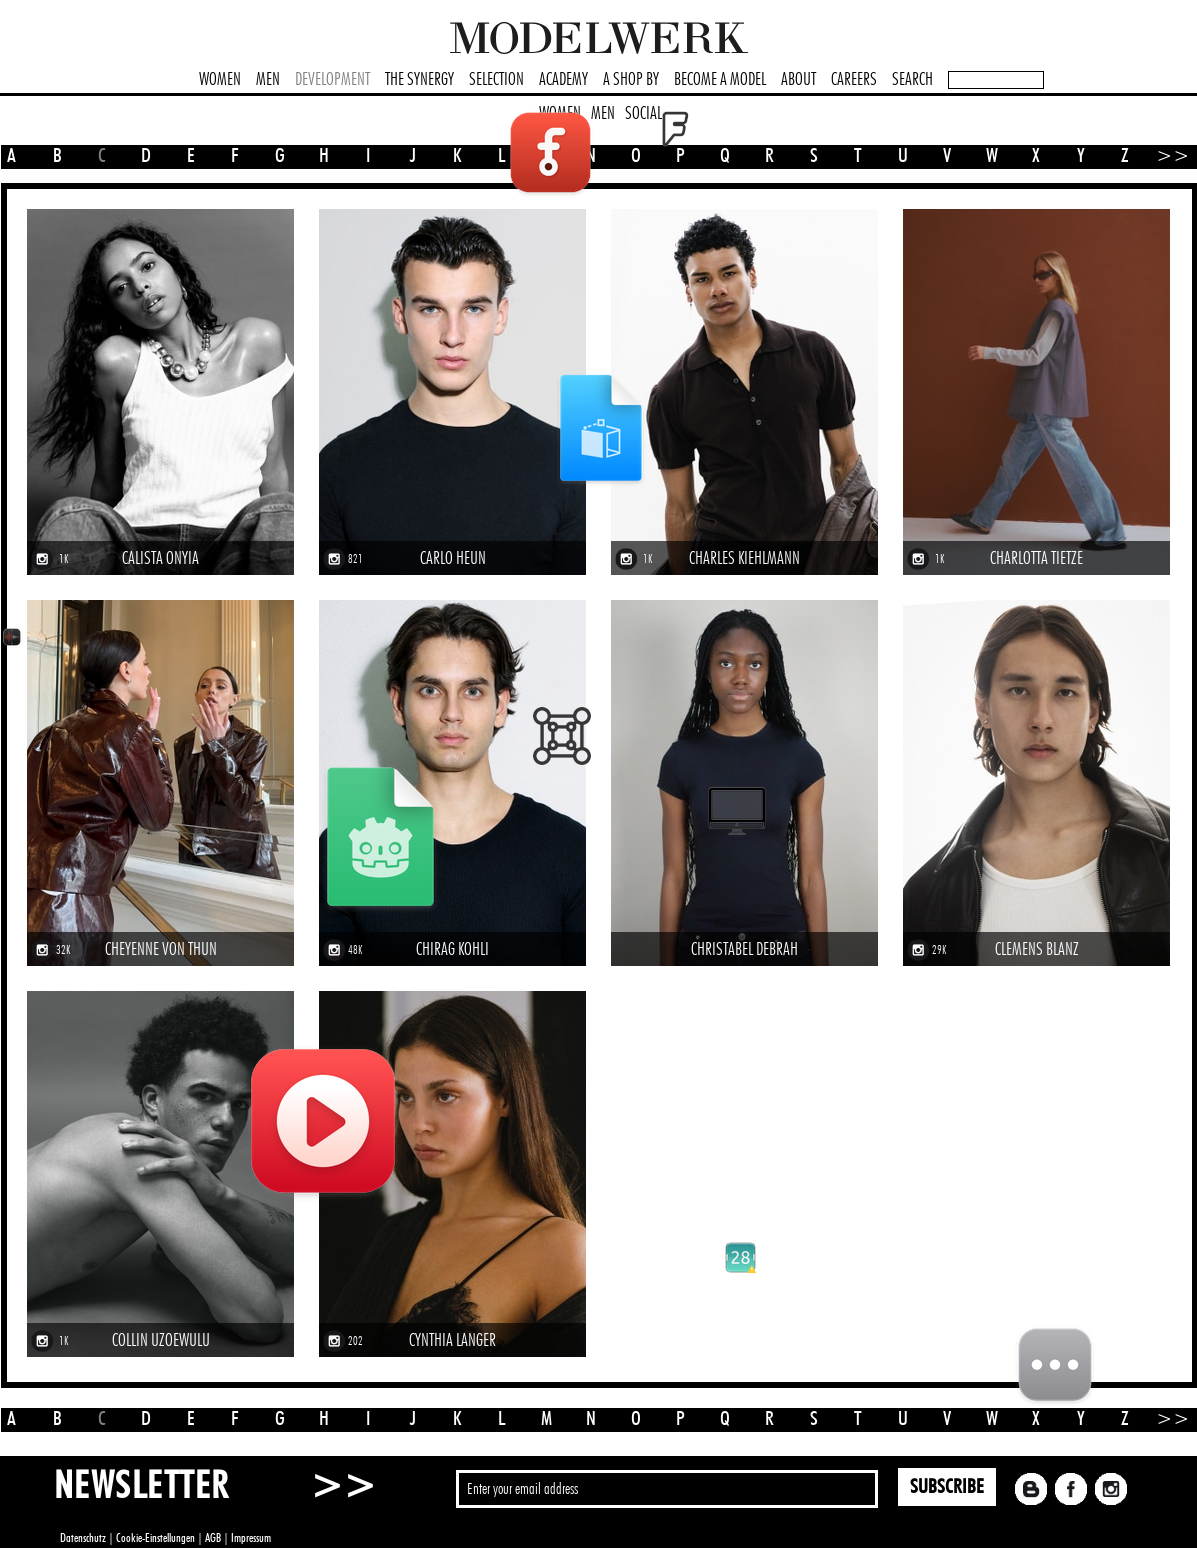  Describe the element at coordinates (380, 839) in the screenshot. I see `a godot shader file` at that location.